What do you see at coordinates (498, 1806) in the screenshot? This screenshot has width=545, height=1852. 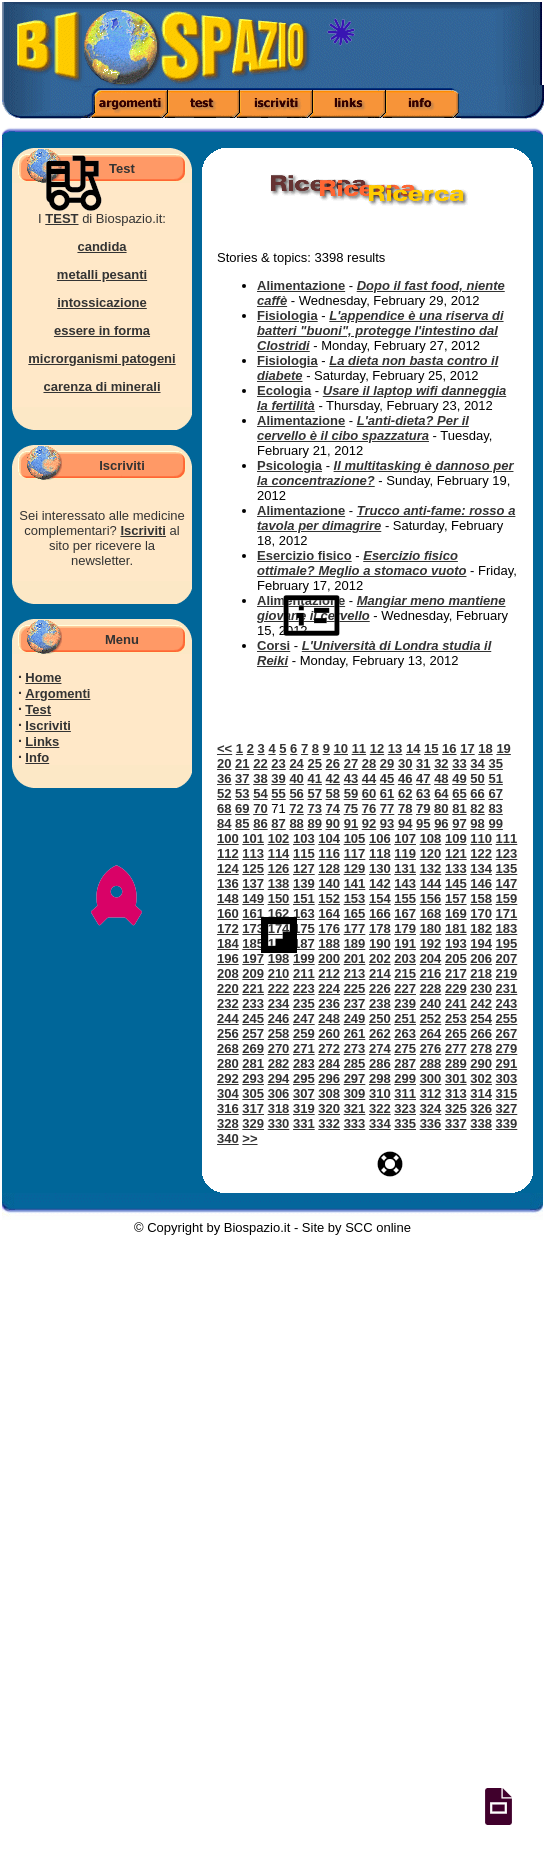 I see `open Google Slides` at bounding box center [498, 1806].